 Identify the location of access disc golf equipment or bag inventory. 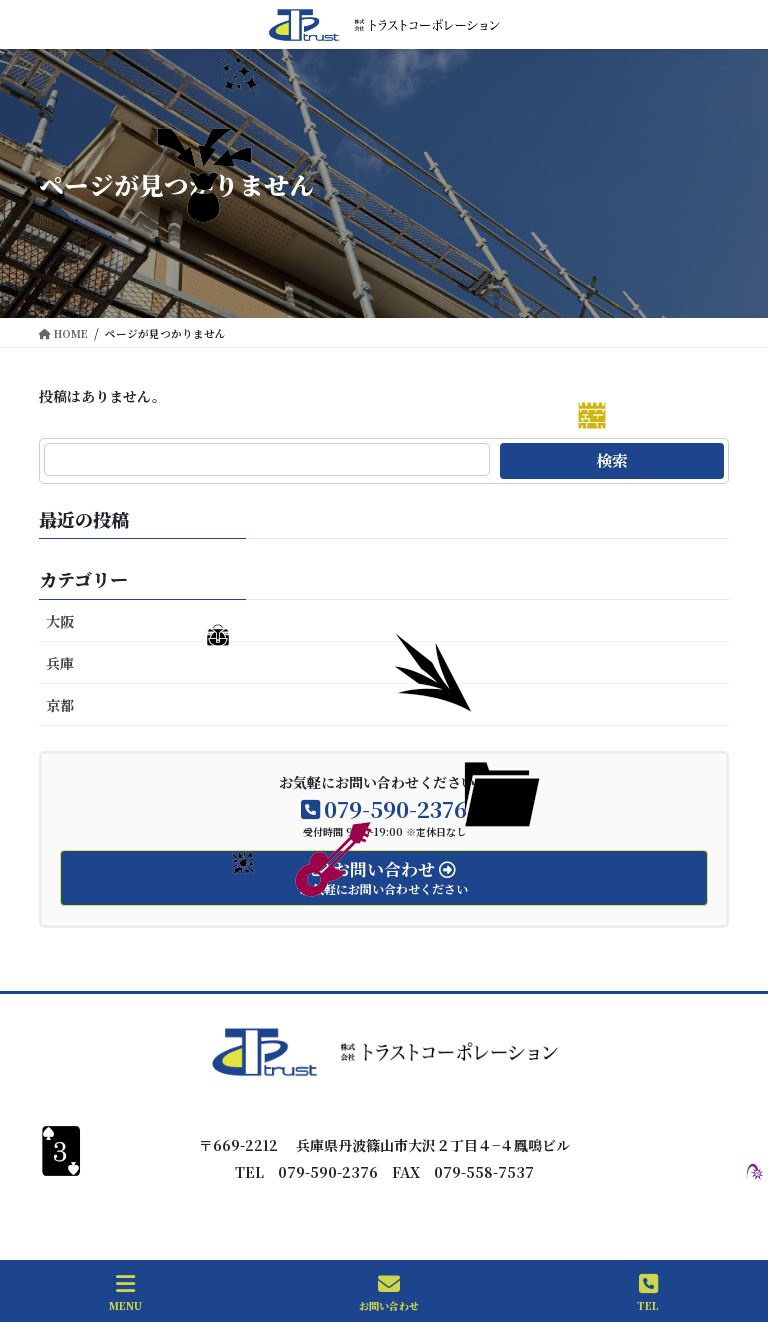
(218, 635).